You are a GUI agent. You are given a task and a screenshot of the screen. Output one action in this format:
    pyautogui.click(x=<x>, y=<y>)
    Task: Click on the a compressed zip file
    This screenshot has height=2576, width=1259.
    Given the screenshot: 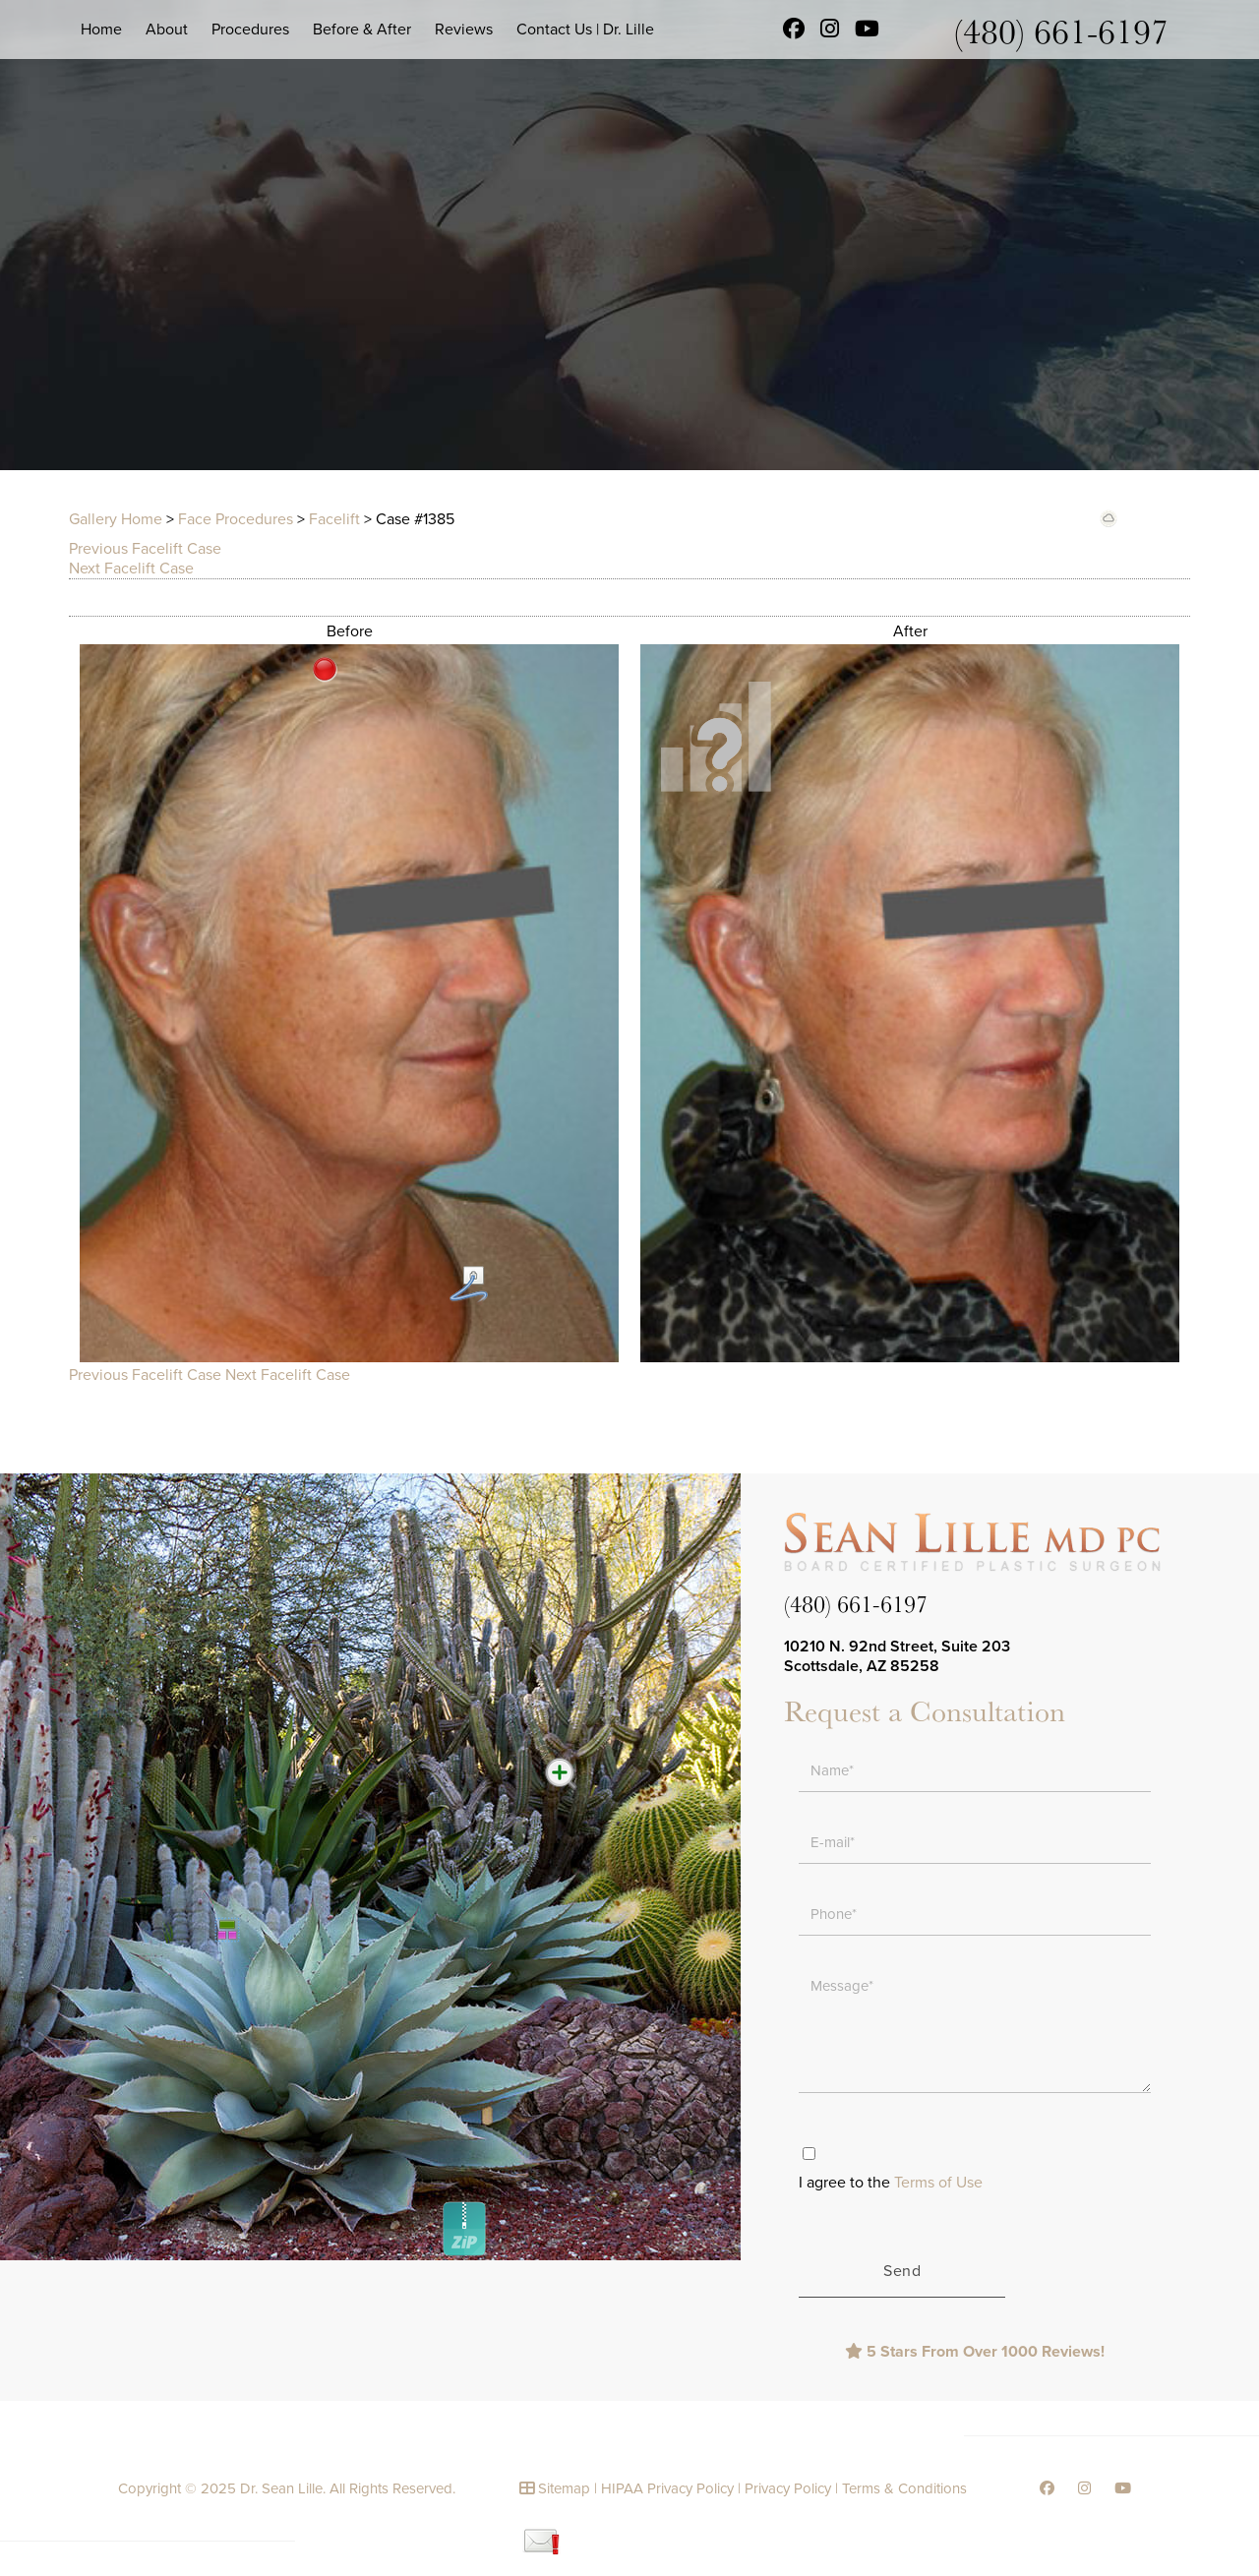 What is the action you would take?
    pyautogui.click(x=464, y=2229)
    